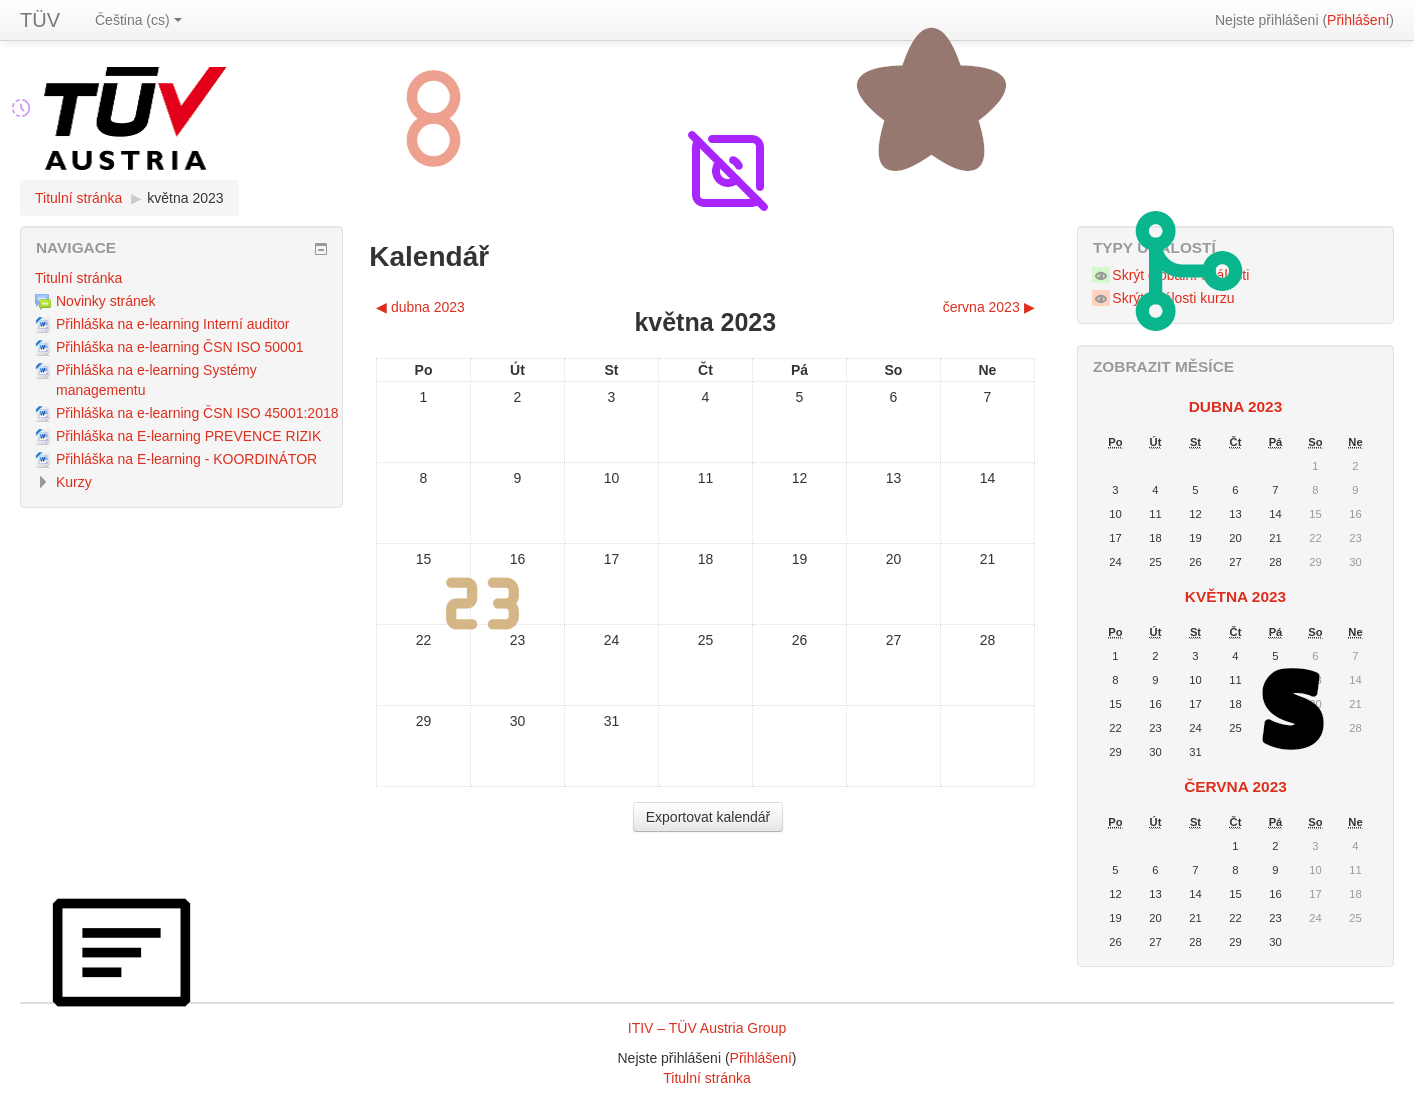 Image resolution: width=1414 pixels, height=1102 pixels. I want to click on toggle viewing history on or off, so click(21, 108).